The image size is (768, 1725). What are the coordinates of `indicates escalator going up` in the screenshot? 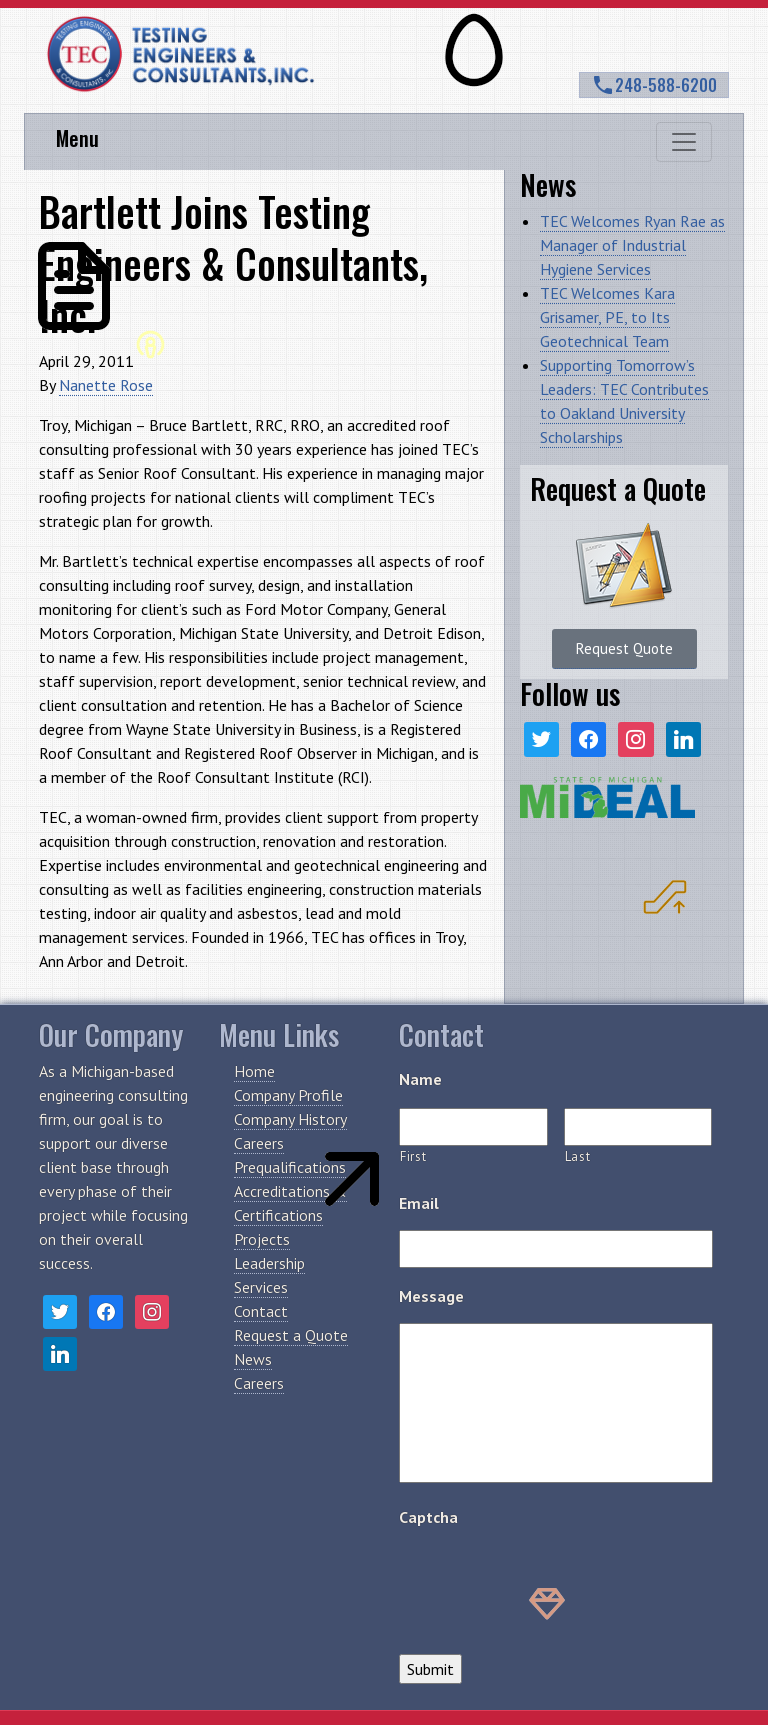 It's located at (665, 897).